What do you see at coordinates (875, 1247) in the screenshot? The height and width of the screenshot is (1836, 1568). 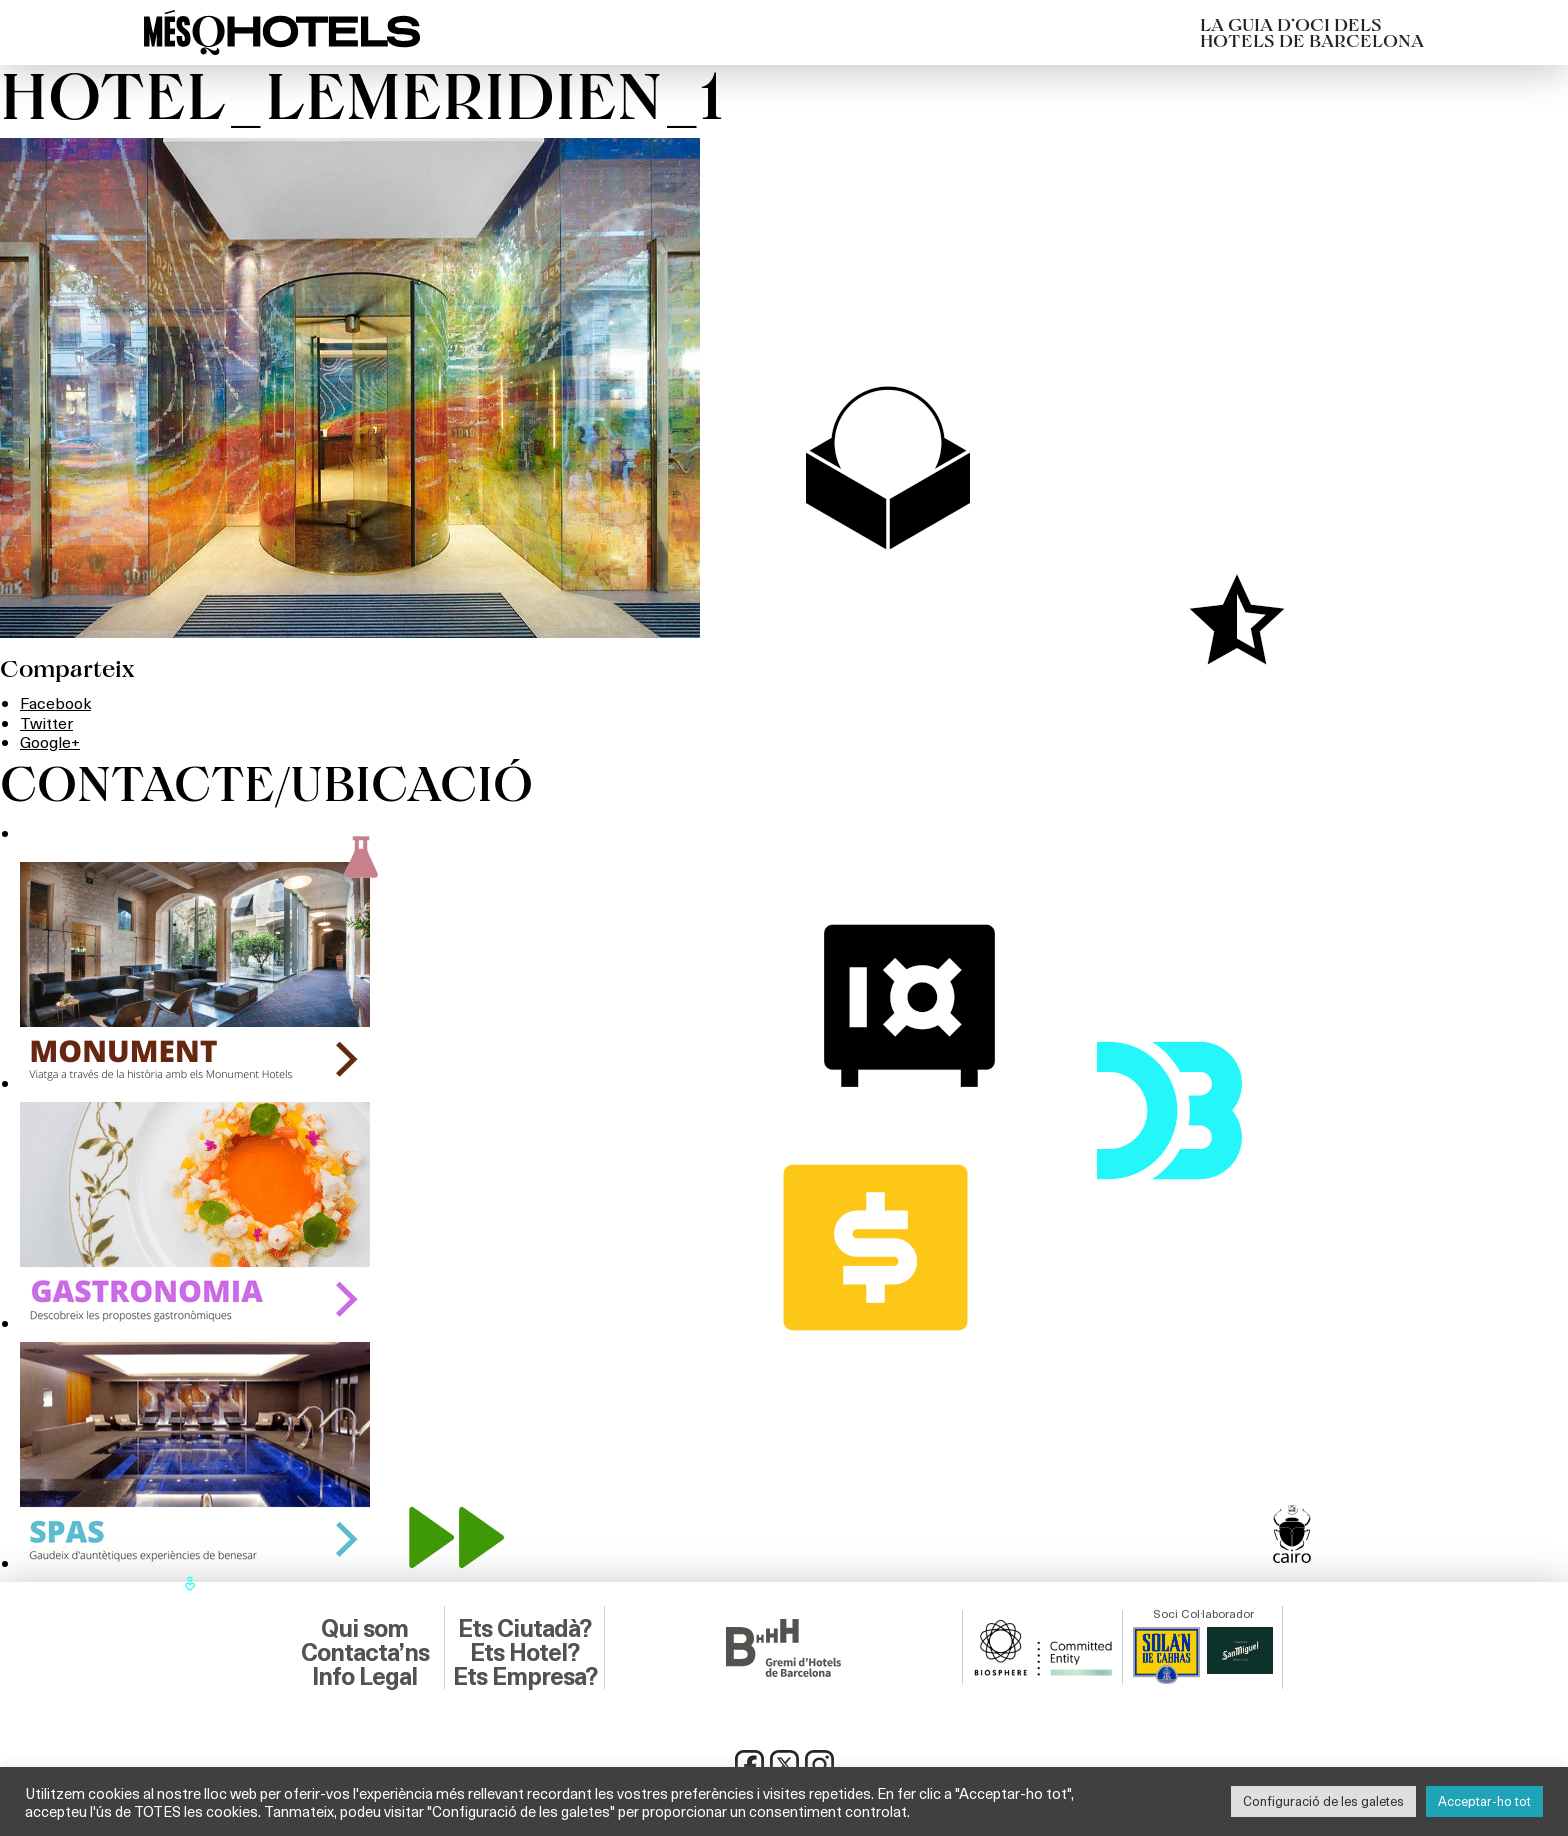 I see `access financial or payment settings` at bounding box center [875, 1247].